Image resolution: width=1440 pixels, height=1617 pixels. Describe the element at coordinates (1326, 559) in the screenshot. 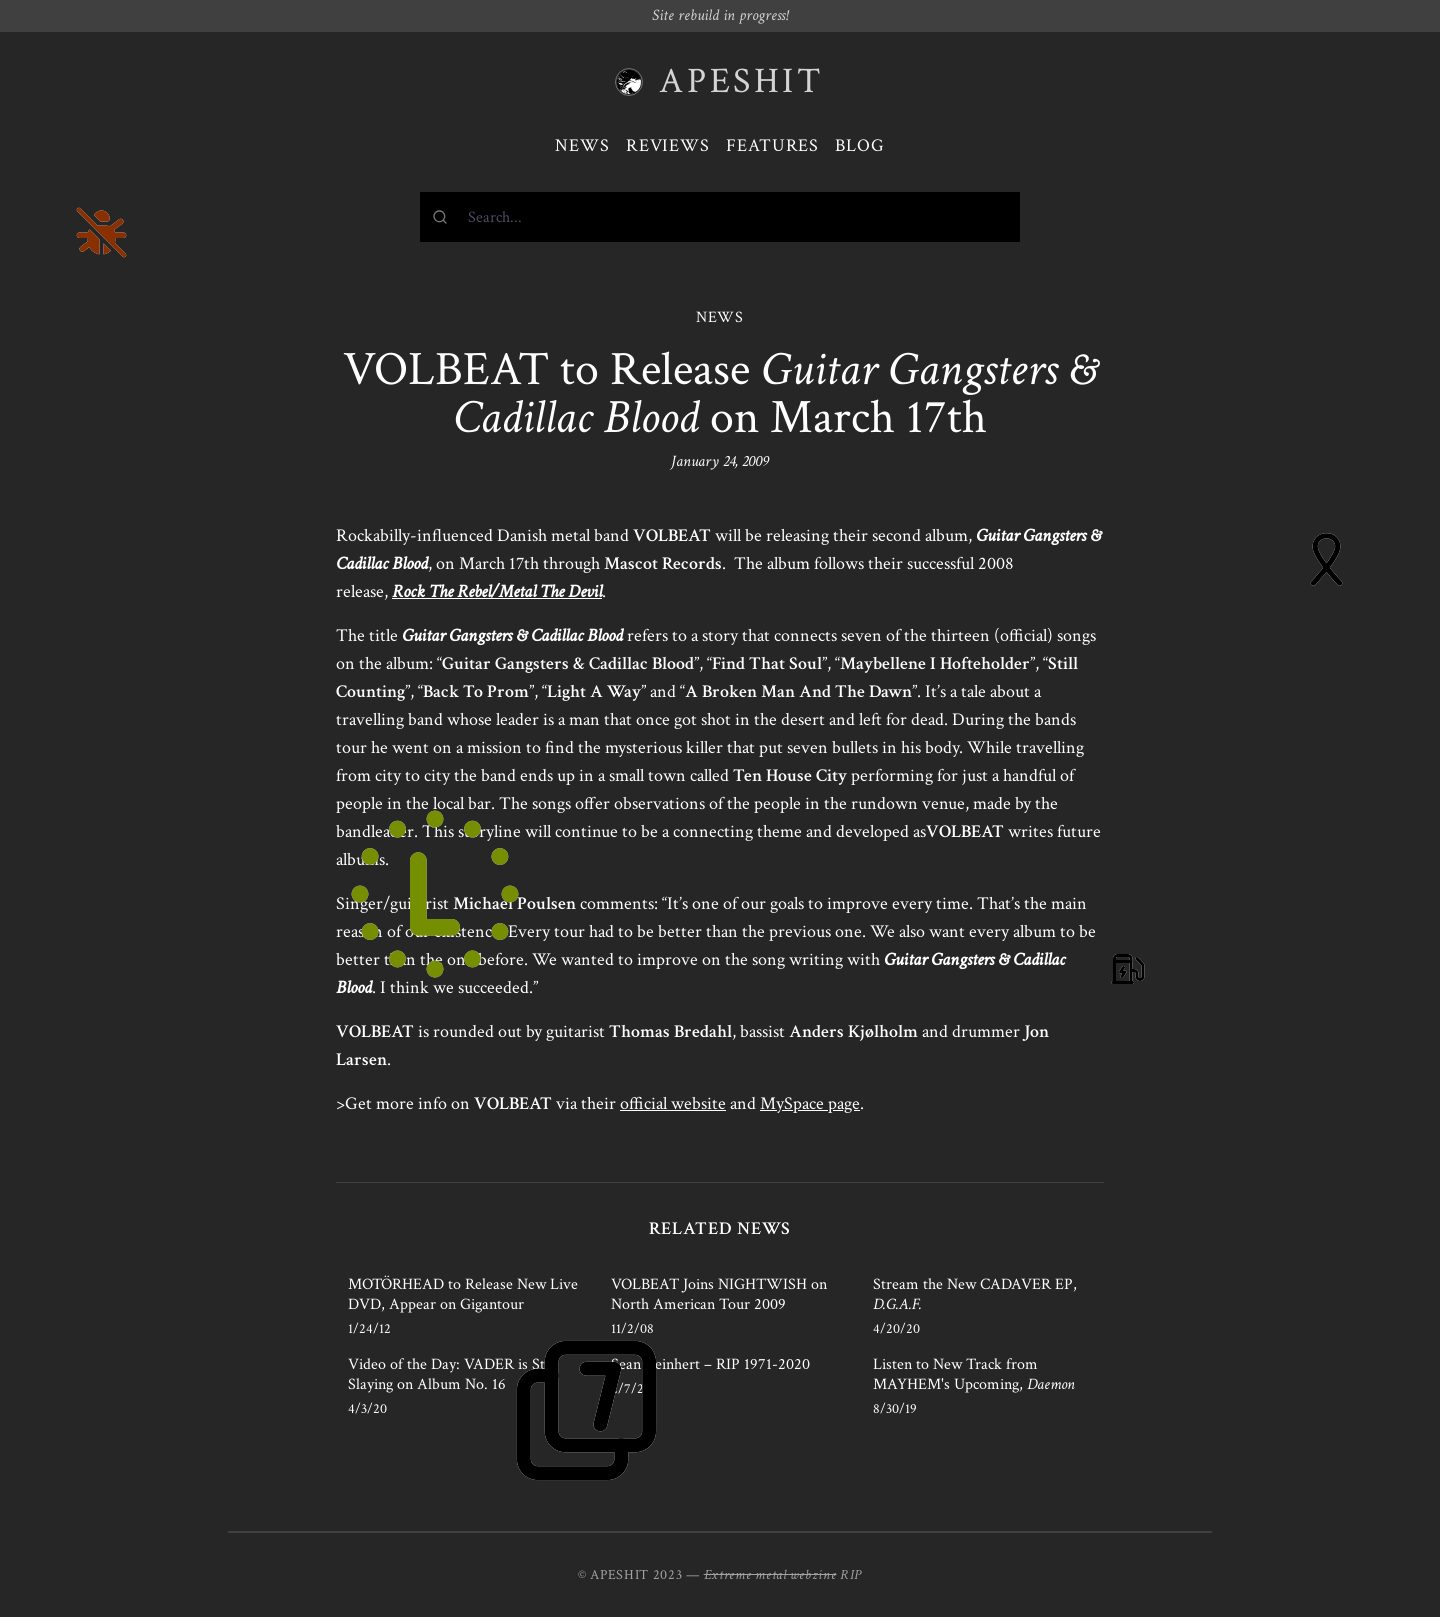

I see `health awareness or medical cause symbol` at that location.